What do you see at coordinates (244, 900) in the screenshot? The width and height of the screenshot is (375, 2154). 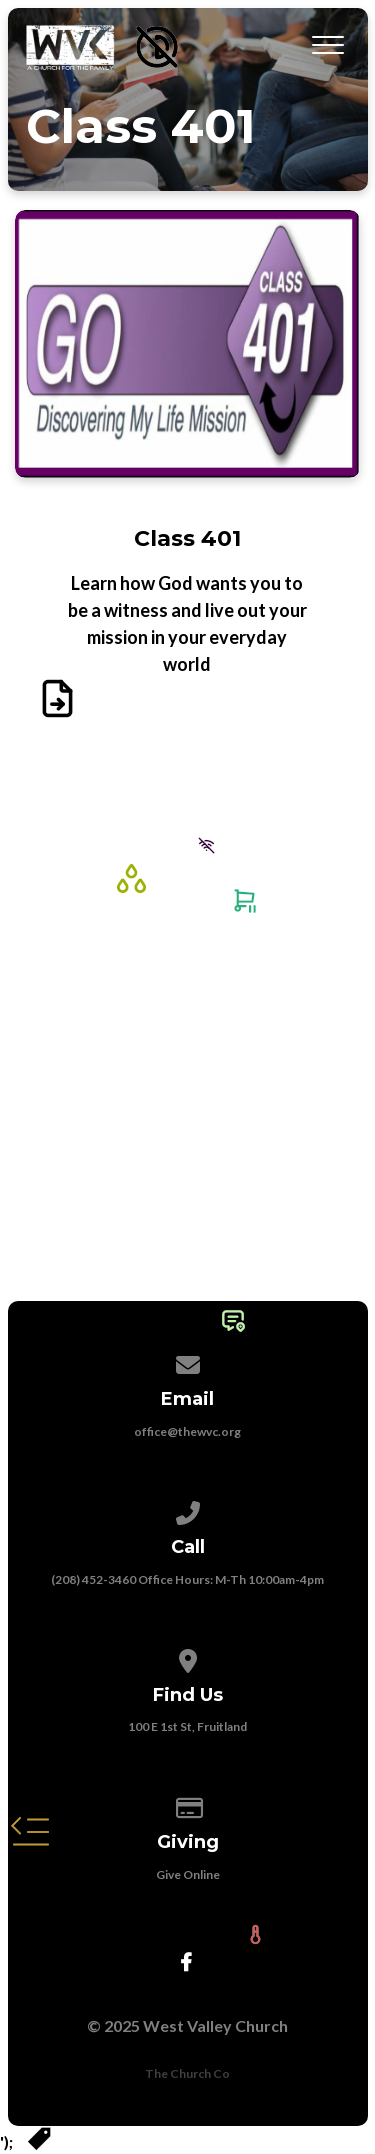 I see `pause or hold your shopping cart` at bounding box center [244, 900].